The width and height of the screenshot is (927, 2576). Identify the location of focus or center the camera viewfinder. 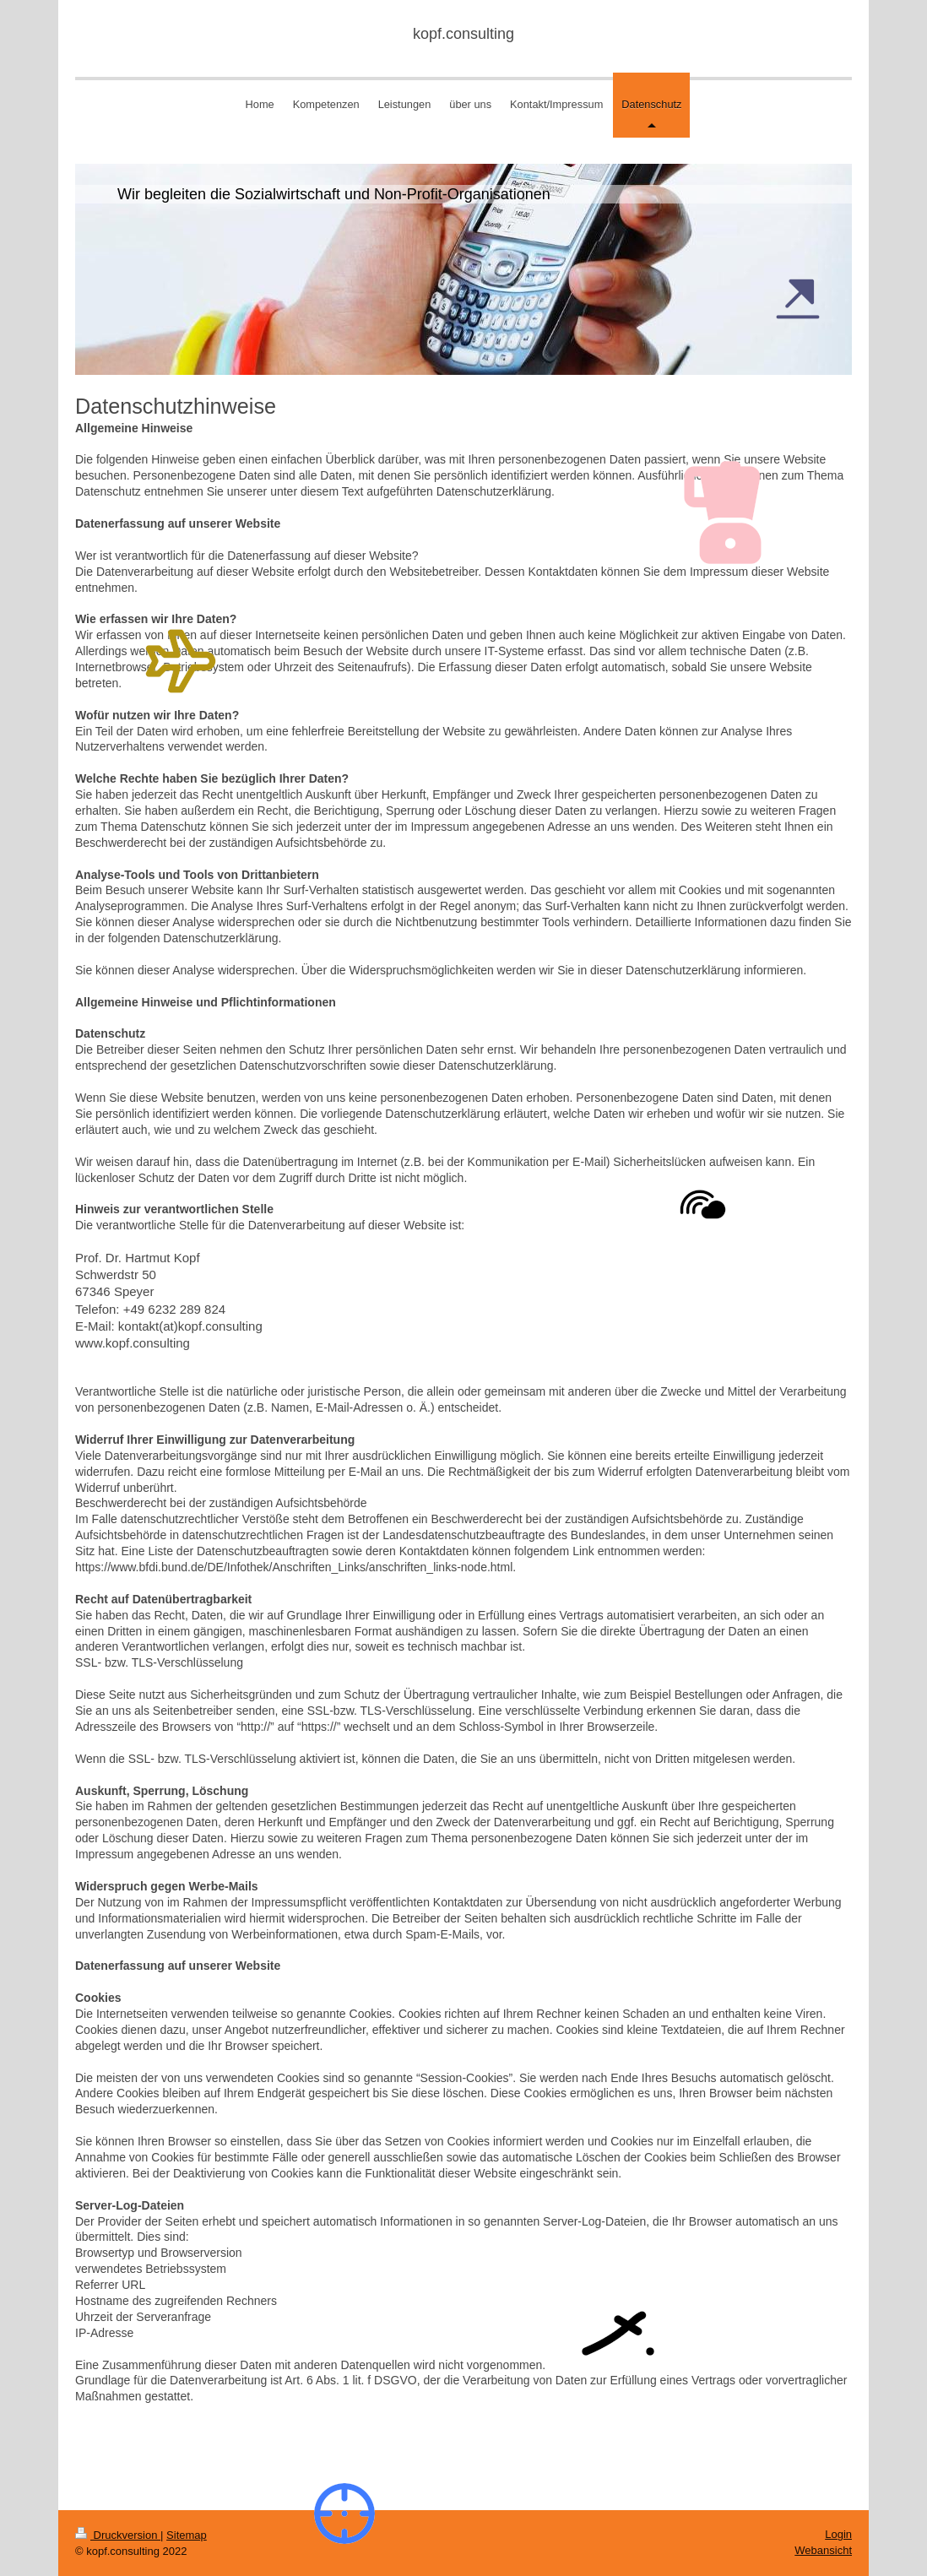
(344, 2514).